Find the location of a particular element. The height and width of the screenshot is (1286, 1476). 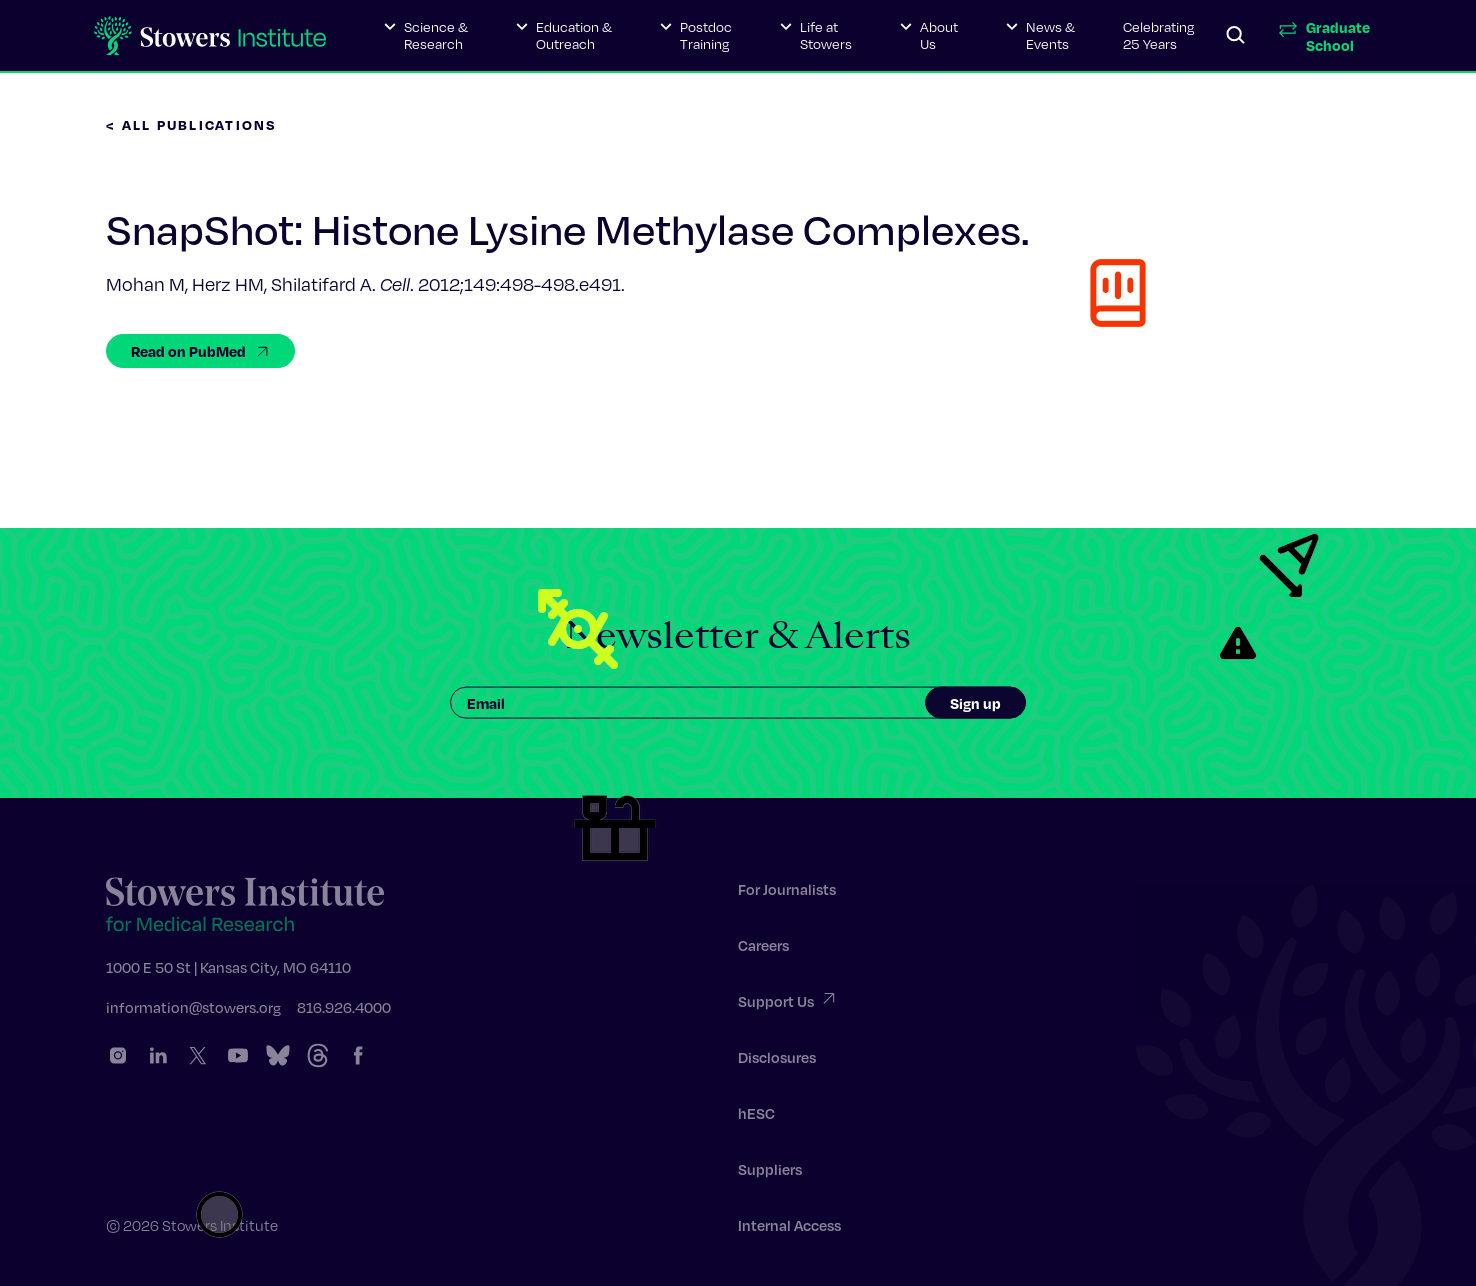

indicates a warning or caution state is located at coordinates (1238, 642).